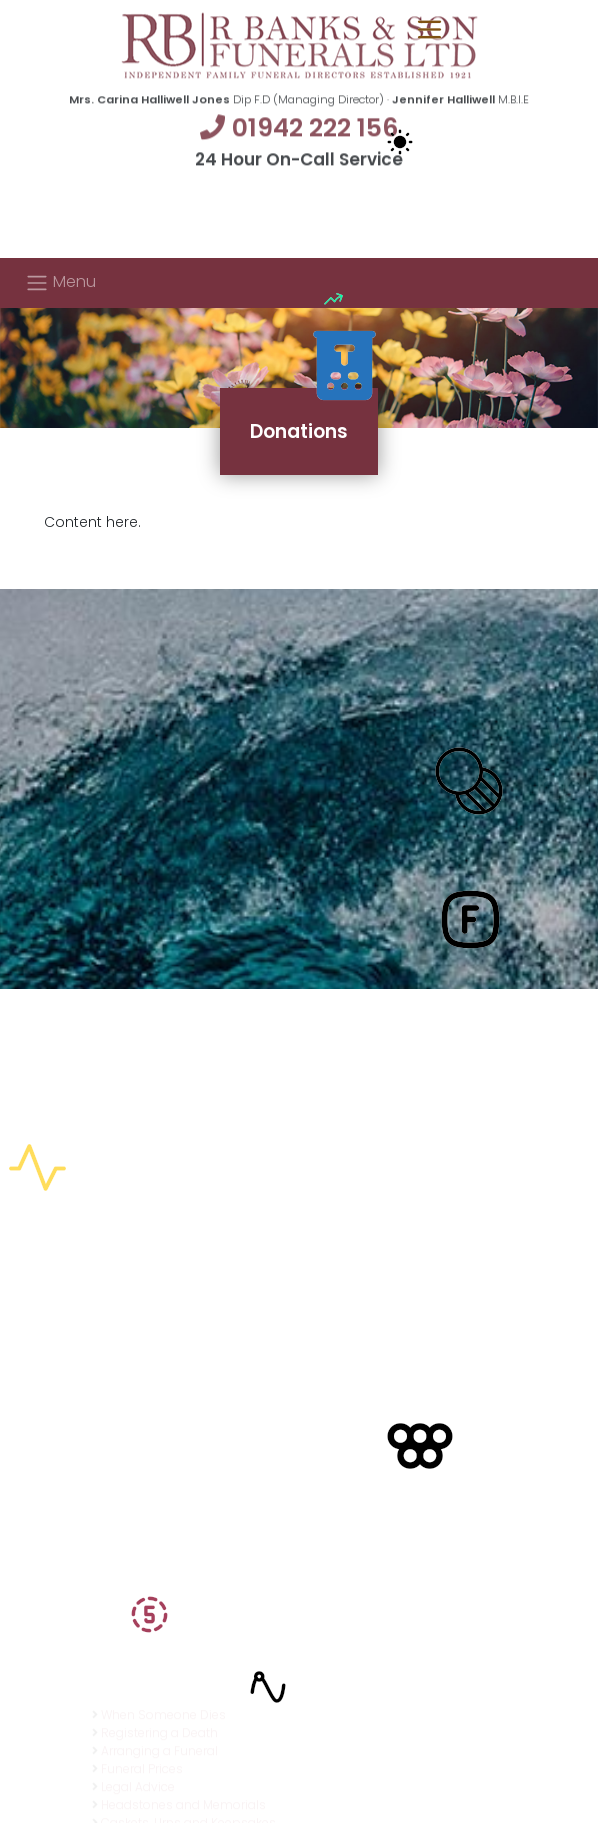  I want to click on subtract or remove a shape from selection, so click(469, 781).